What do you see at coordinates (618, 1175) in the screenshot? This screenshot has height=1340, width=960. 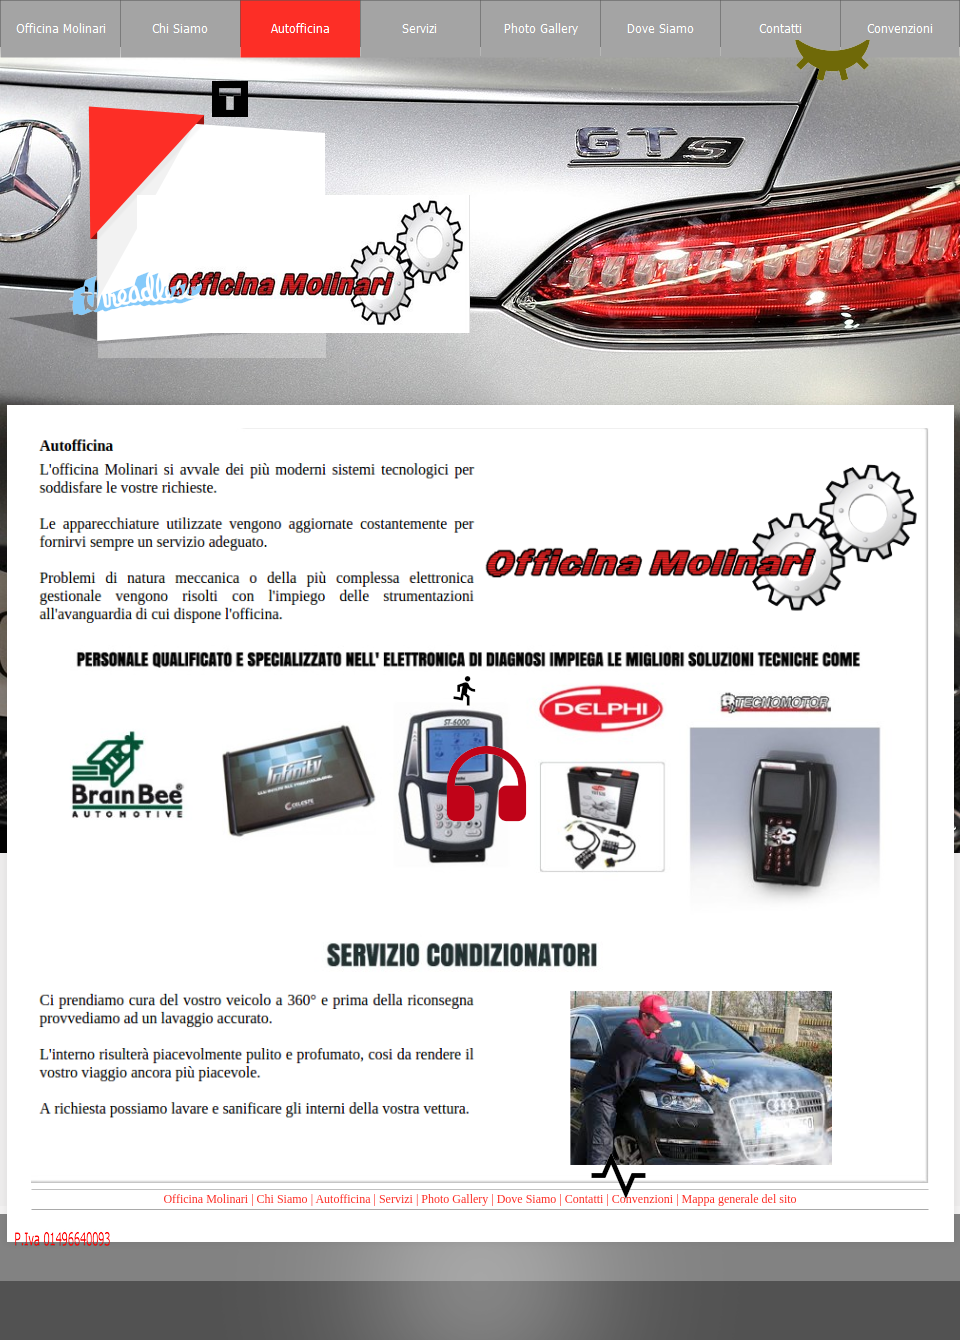 I see `view health or heart rate data` at bounding box center [618, 1175].